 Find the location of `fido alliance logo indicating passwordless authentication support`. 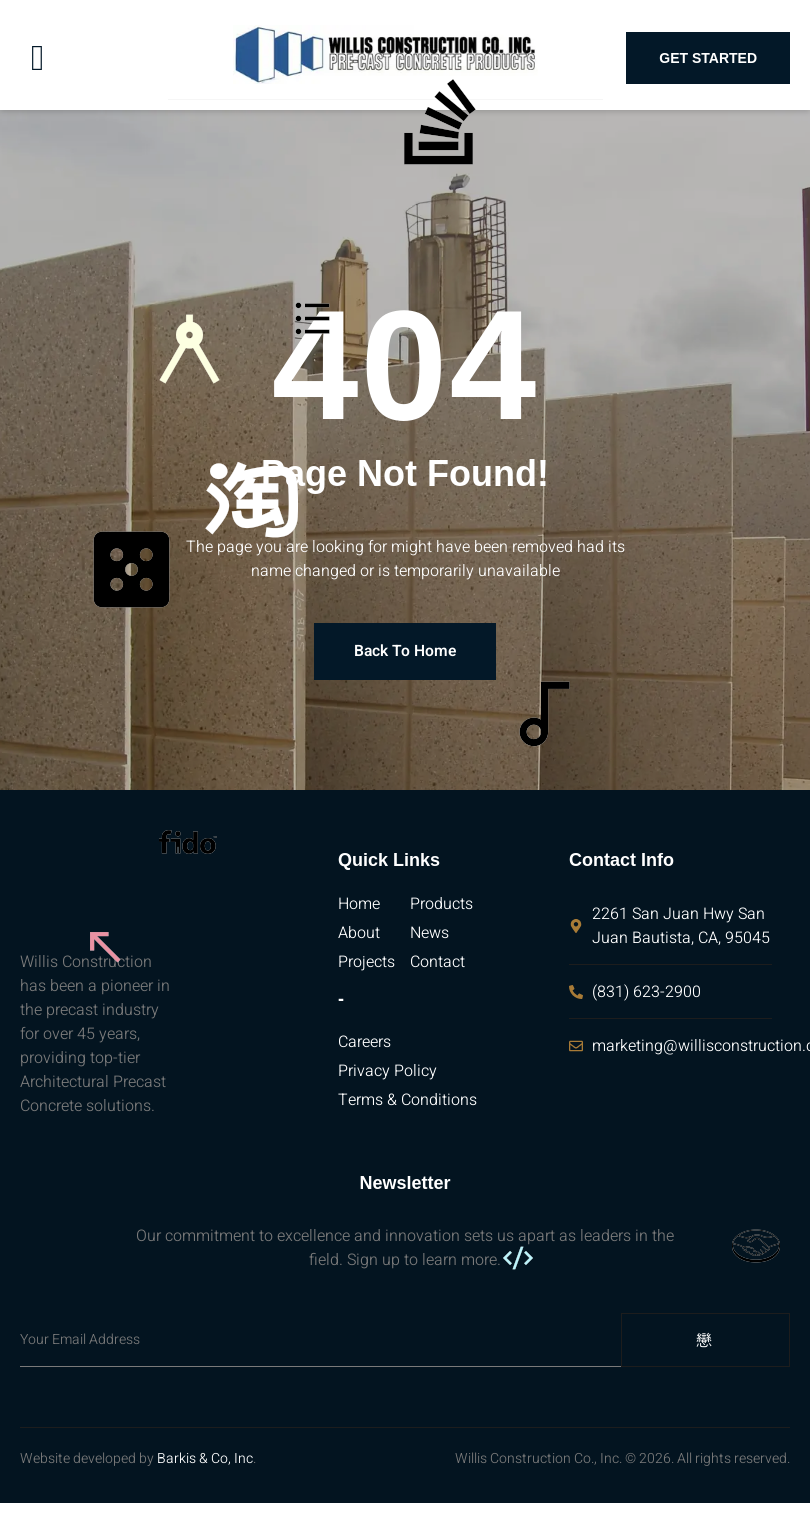

fido alliance logo indicating passwordless authentication support is located at coordinates (188, 842).